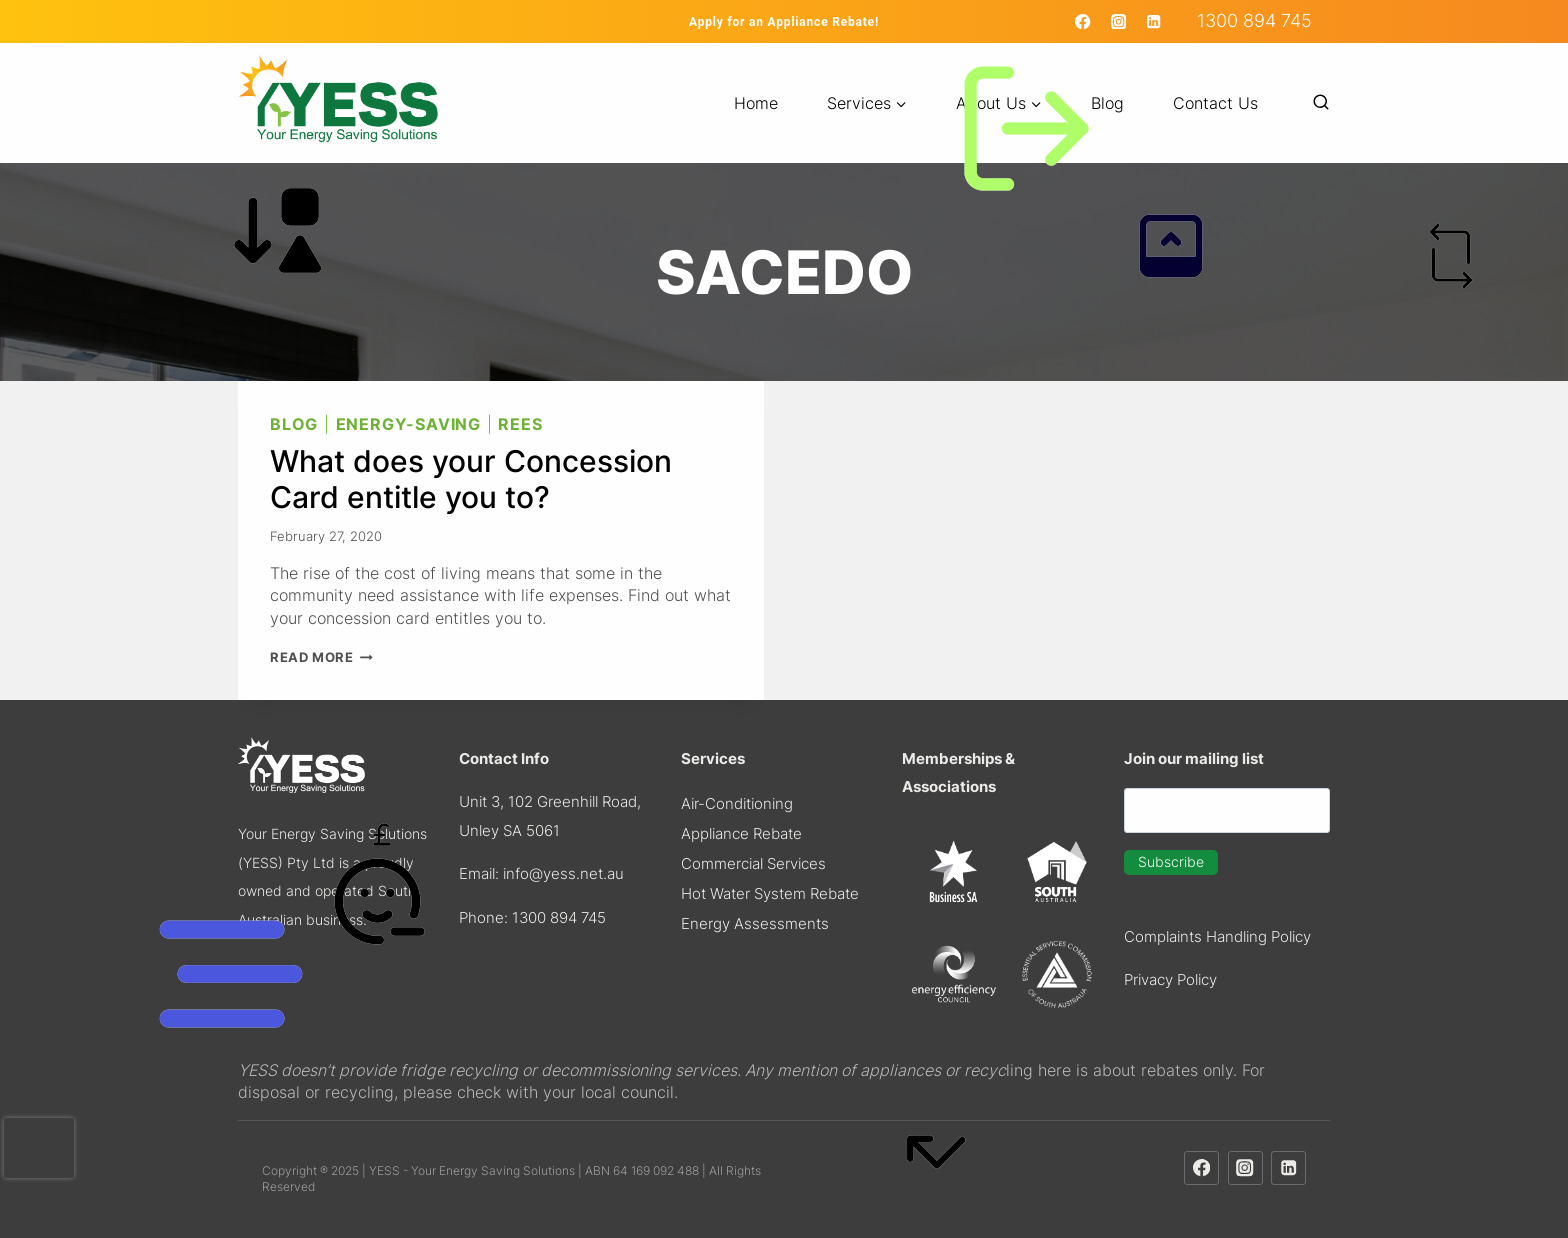  What do you see at coordinates (383, 835) in the screenshot?
I see `british pound sterling currency symbol` at bounding box center [383, 835].